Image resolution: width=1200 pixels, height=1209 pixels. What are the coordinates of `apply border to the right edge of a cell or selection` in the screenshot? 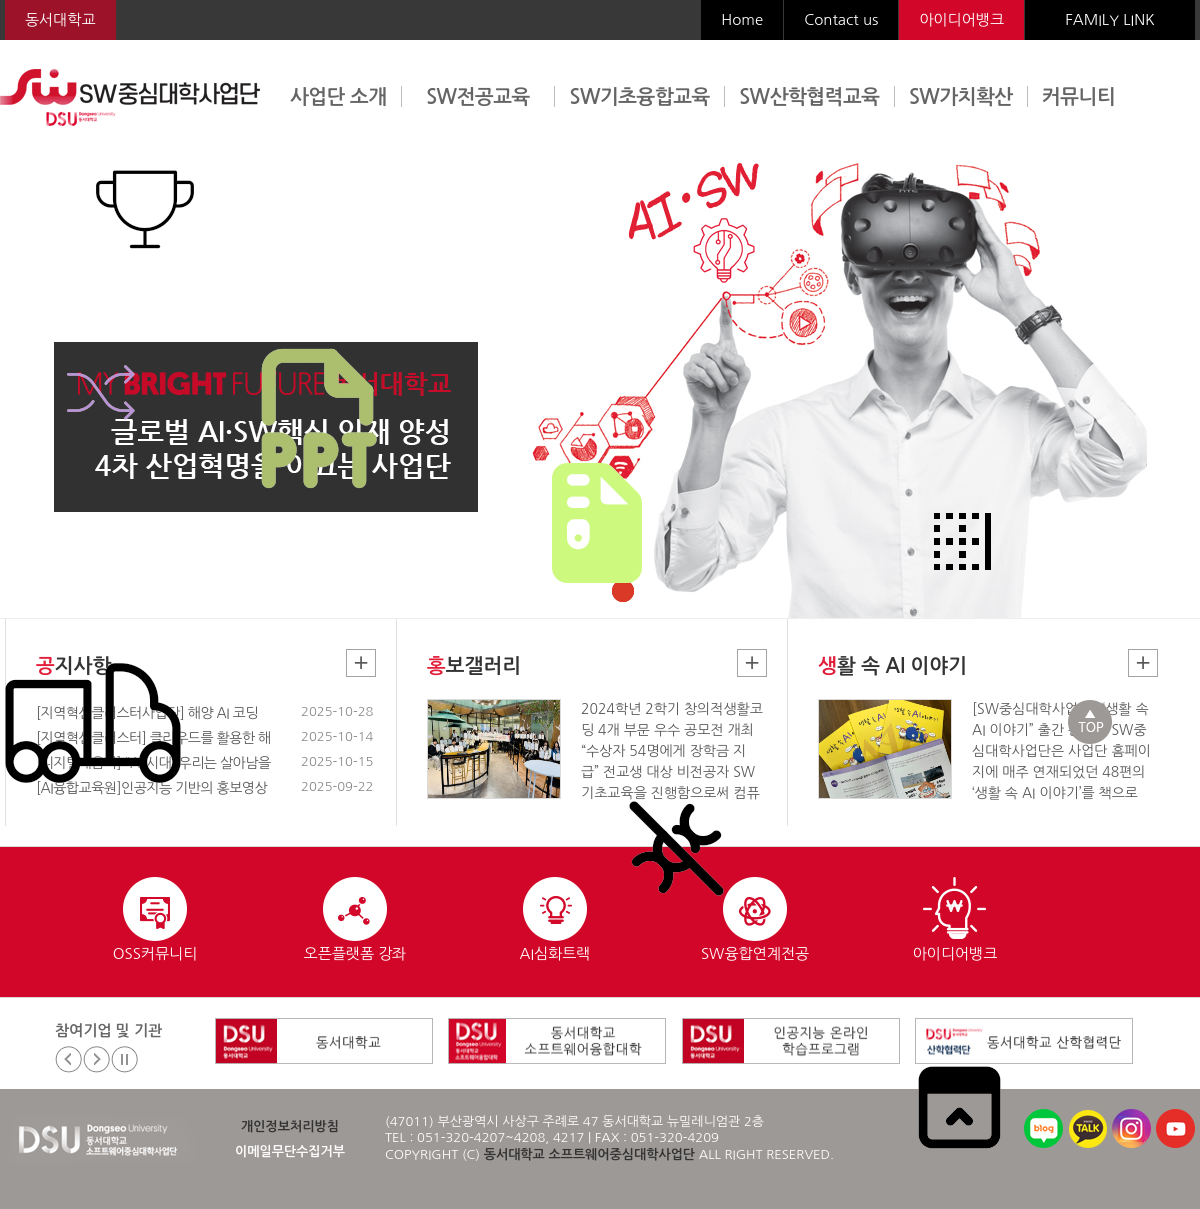 It's located at (962, 541).